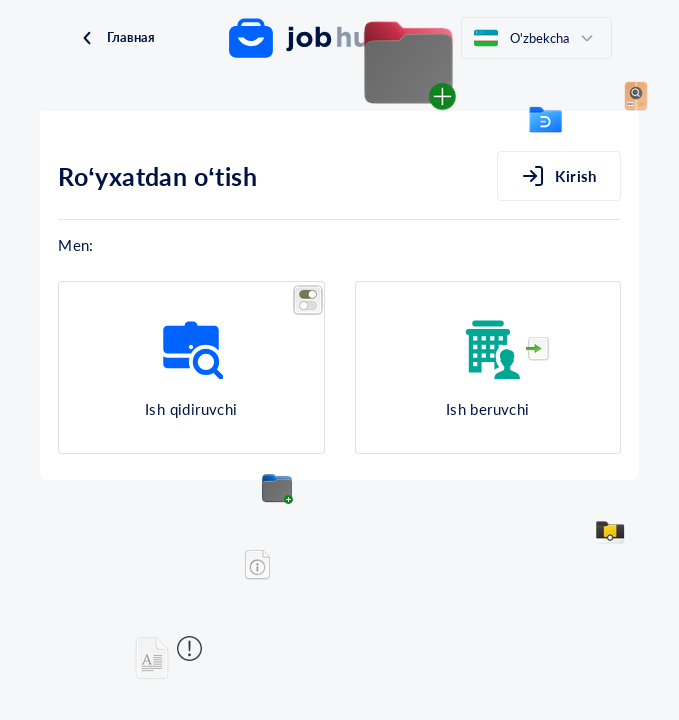 The image size is (679, 720). I want to click on indicates an app has encountered an error, so click(189, 648).